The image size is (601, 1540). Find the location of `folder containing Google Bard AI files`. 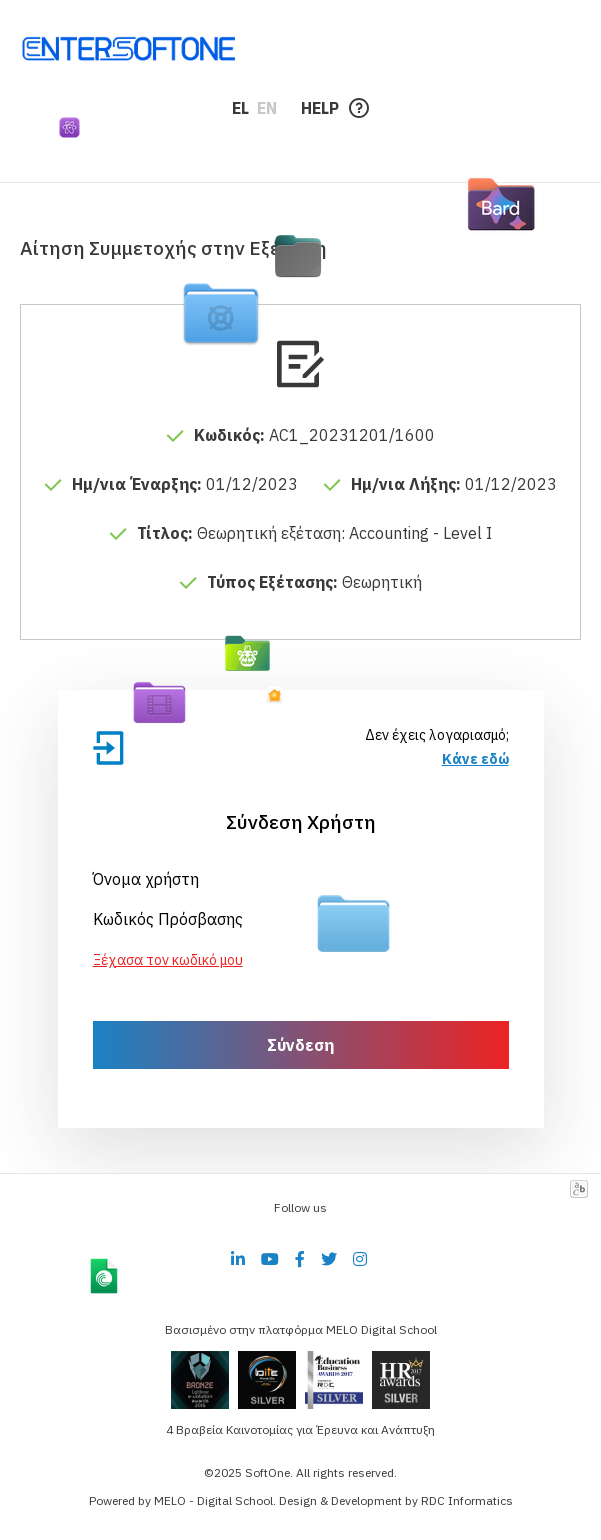

folder containing Google Bard AI files is located at coordinates (501, 206).